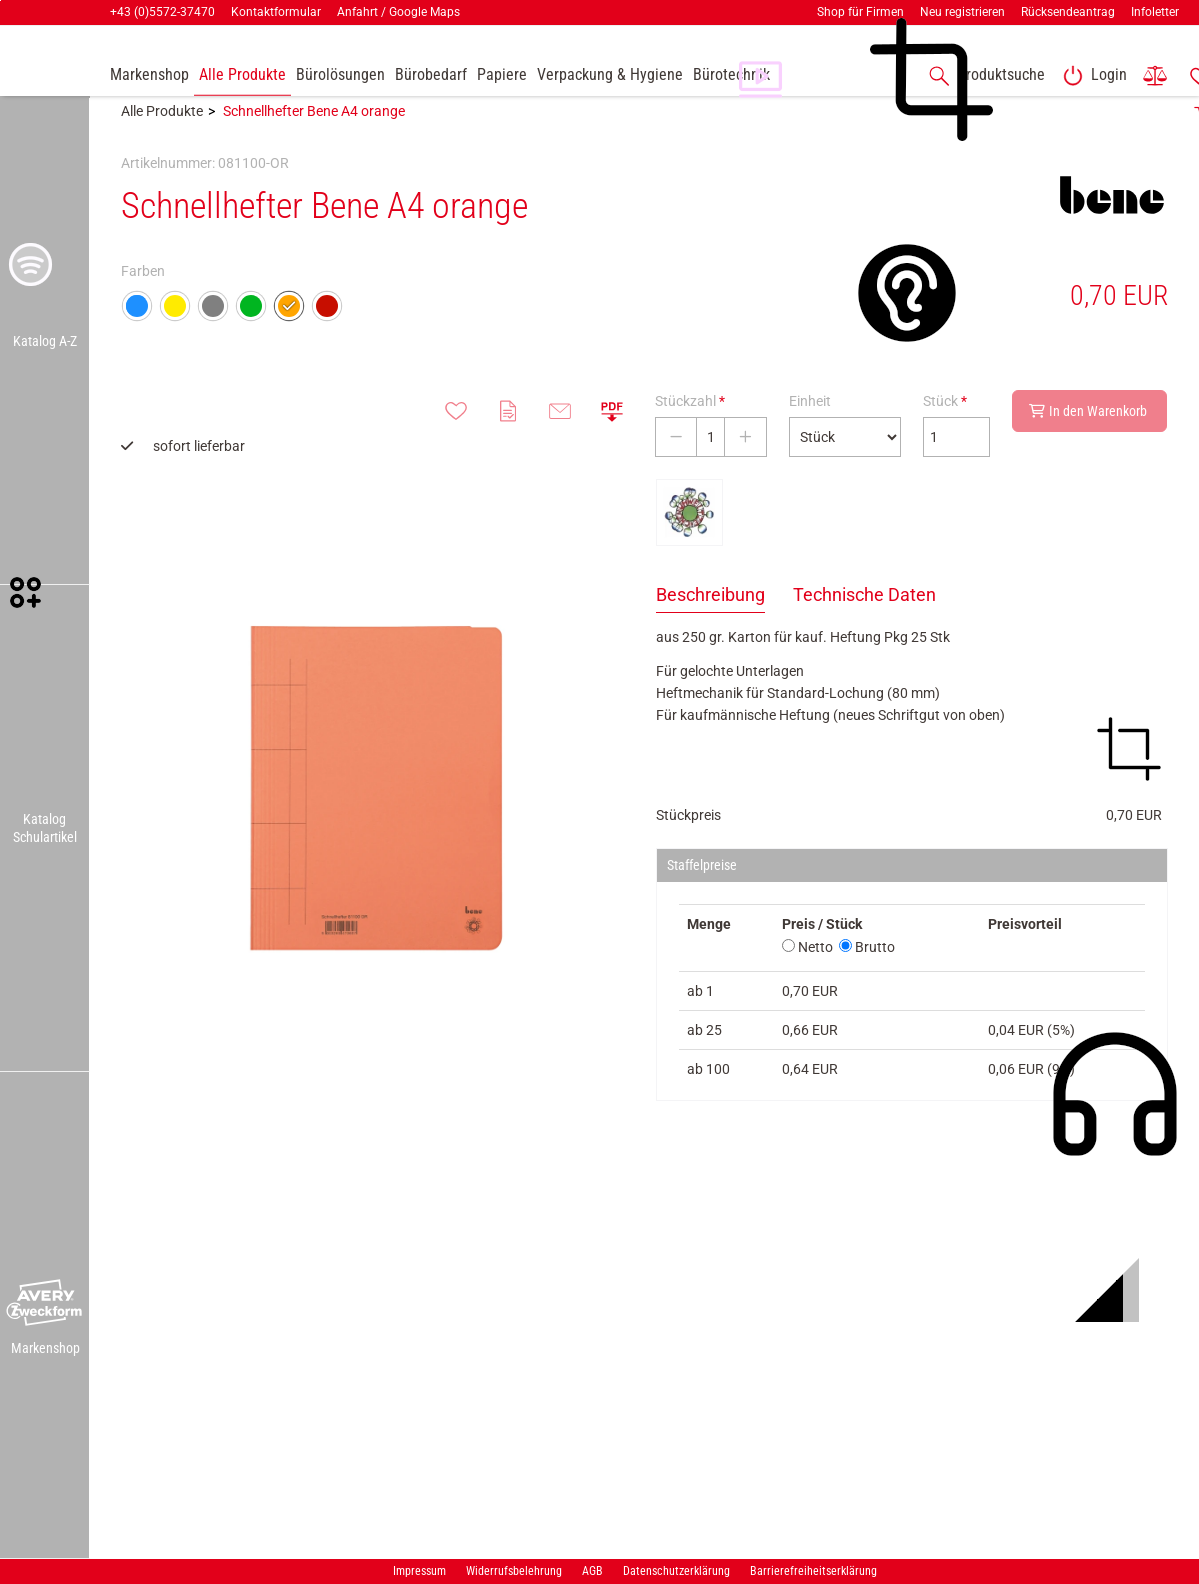 Image resolution: width=1199 pixels, height=1584 pixels. I want to click on crop or resize an image, so click(931, 79).